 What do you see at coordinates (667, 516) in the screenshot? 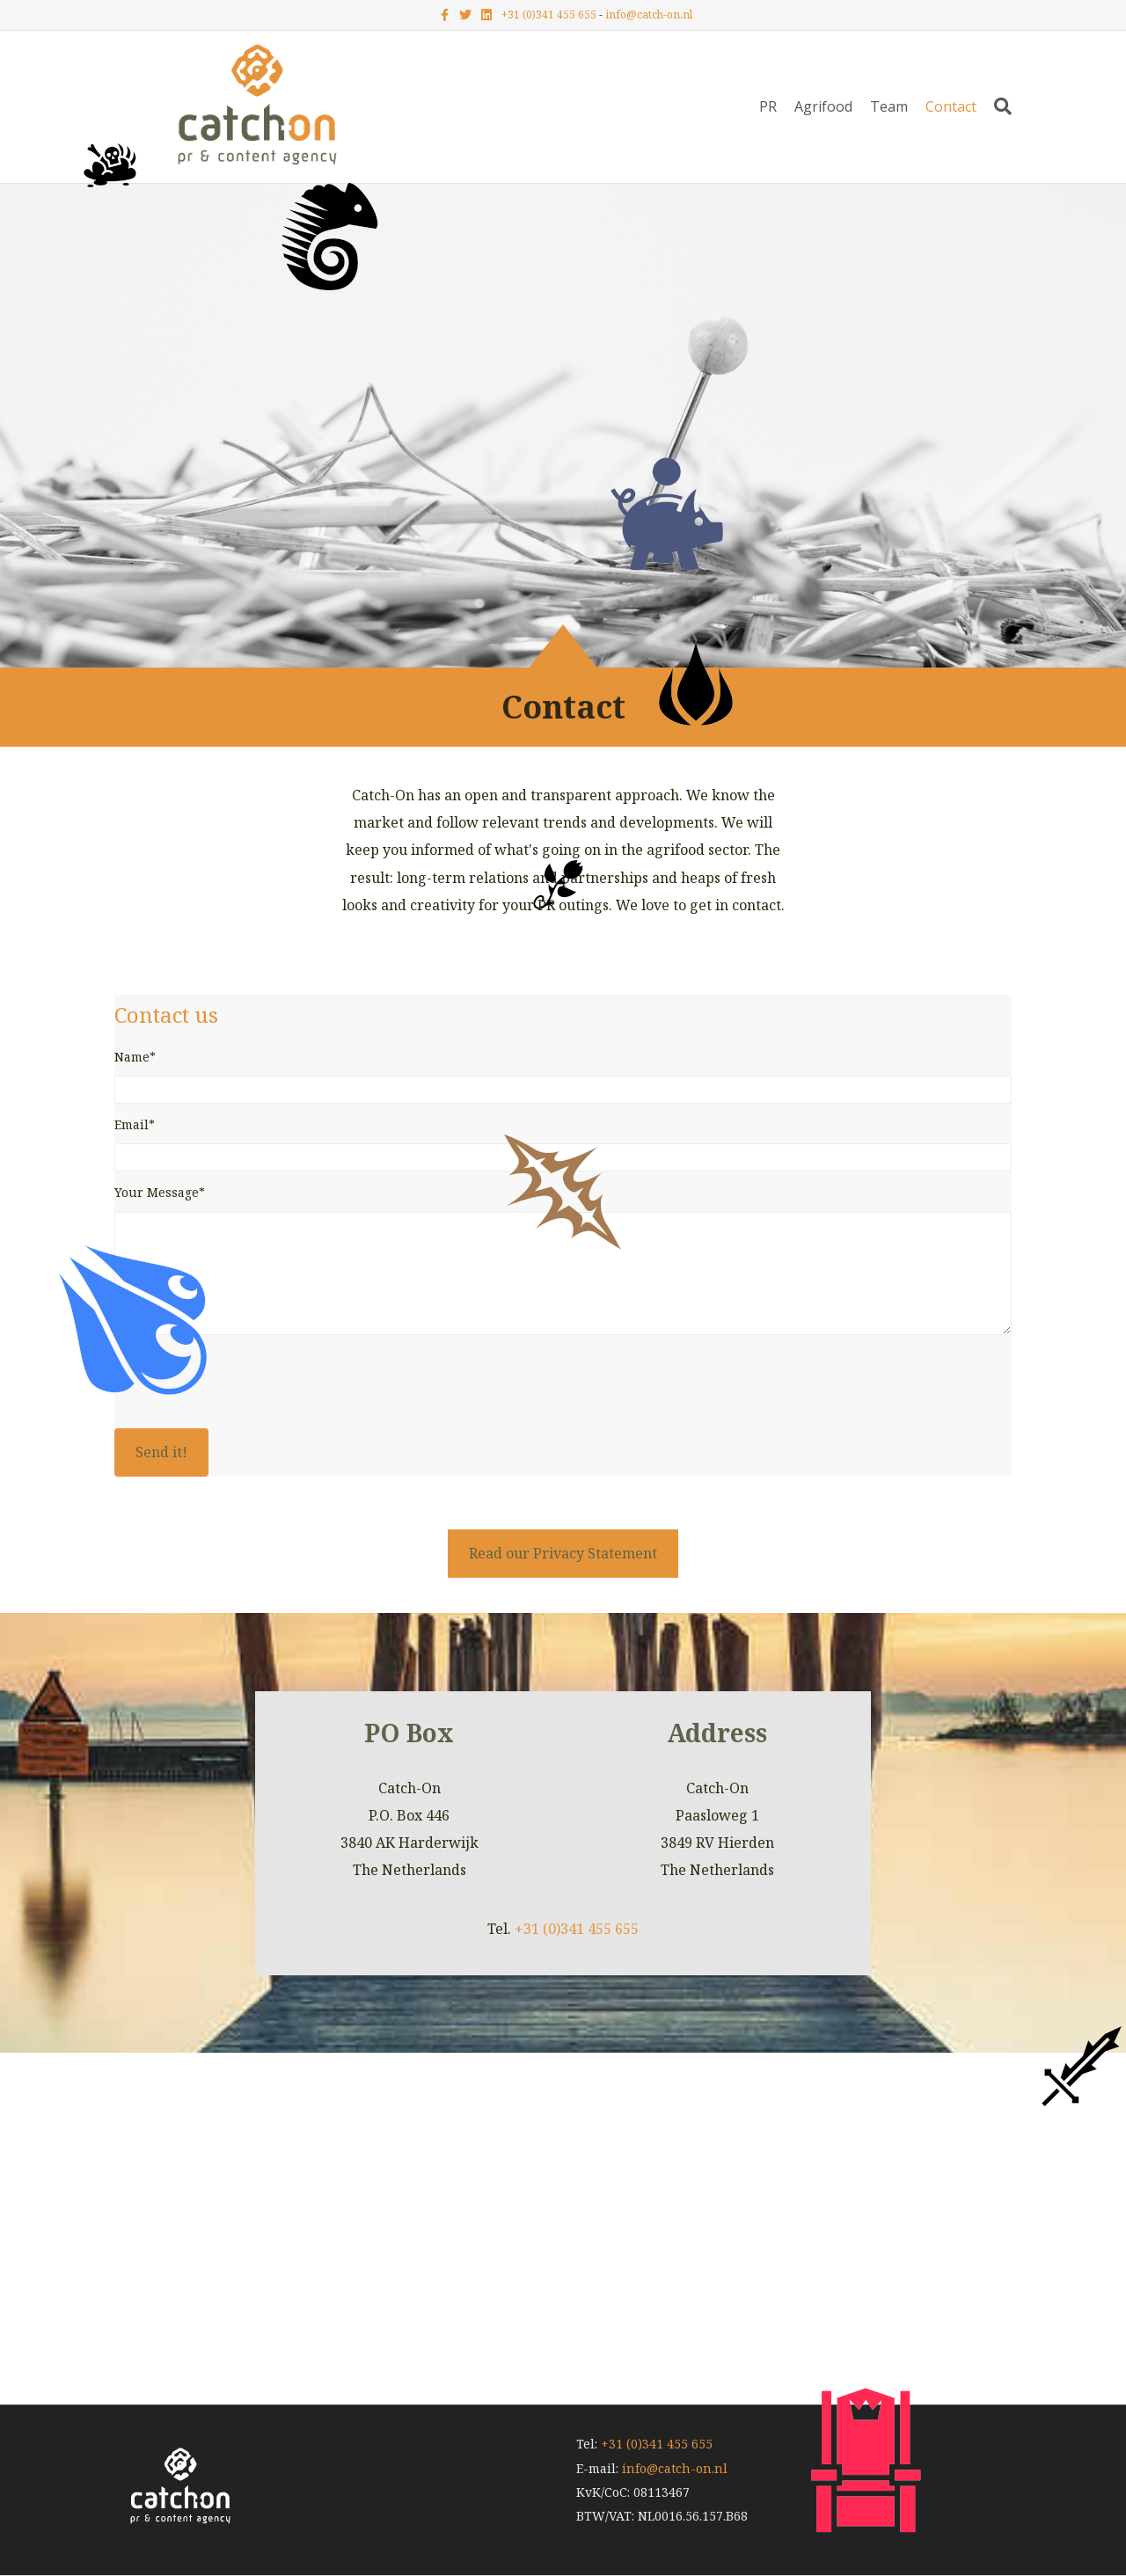
I see `access savings or budget features` at bounding box center [667, 516].